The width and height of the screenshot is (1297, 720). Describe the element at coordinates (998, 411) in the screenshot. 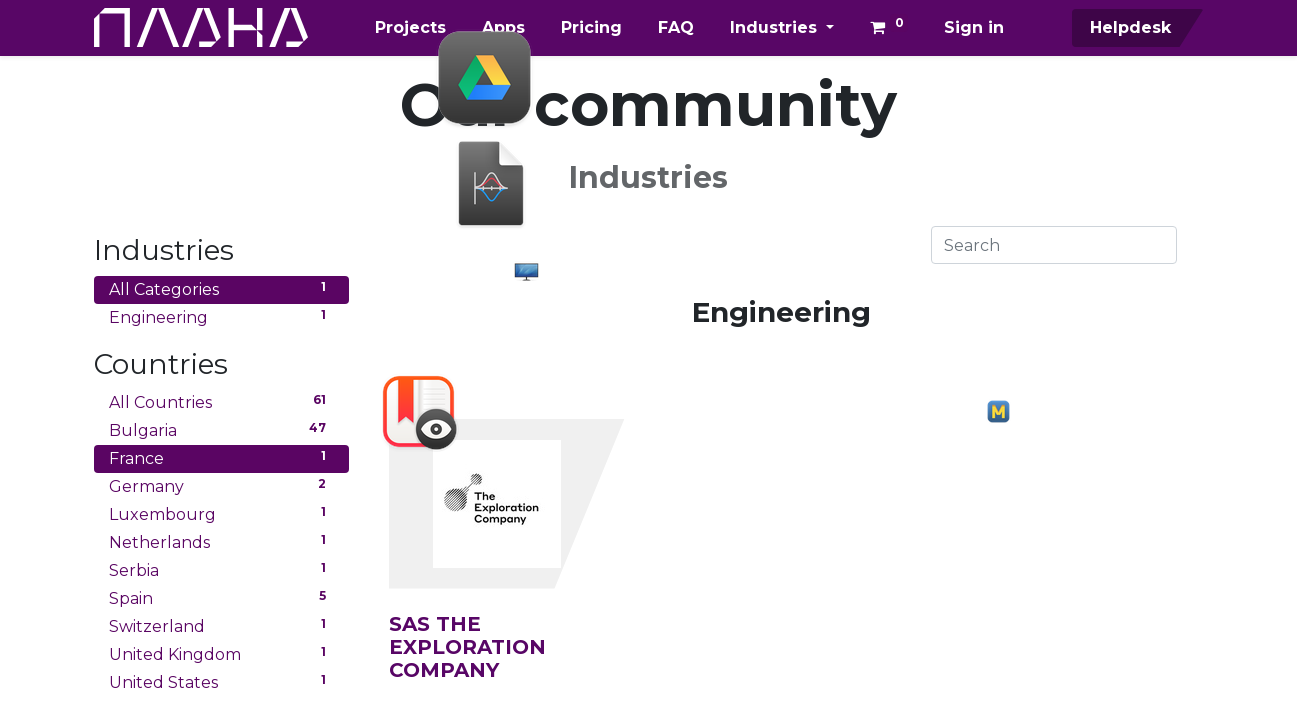

I see `launch mullvad browser app` at that location.